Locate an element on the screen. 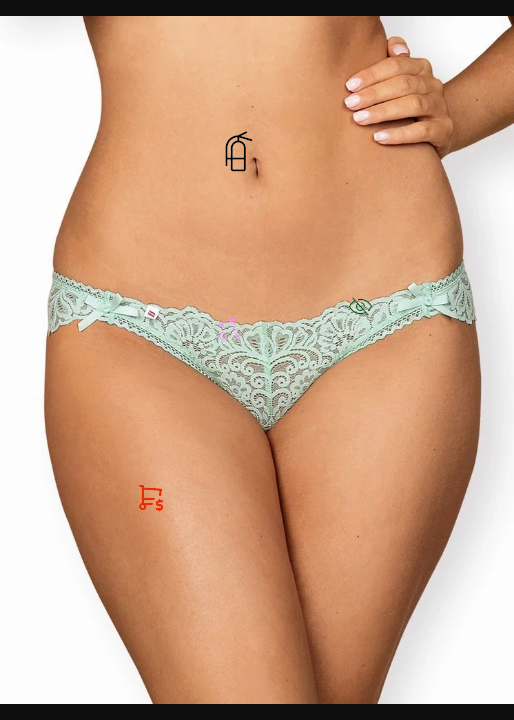 The width and height of the screenshot is (514, 720). view cart total or pricing is located at coordinates (150, 497).